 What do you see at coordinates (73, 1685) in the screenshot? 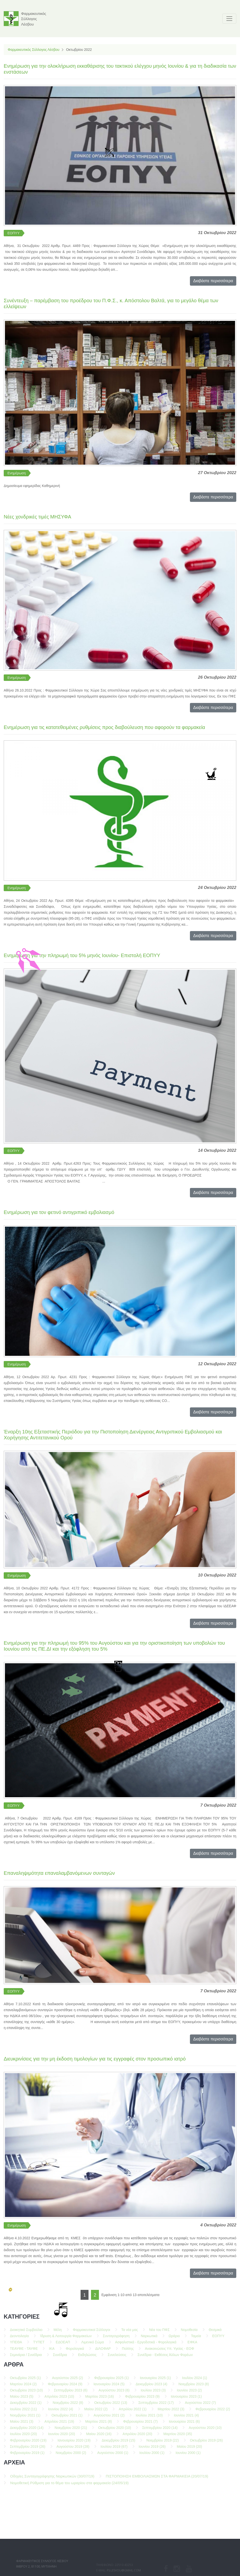
I see `indicates pisces zodiac sign` at bounding box center [73, 1685].